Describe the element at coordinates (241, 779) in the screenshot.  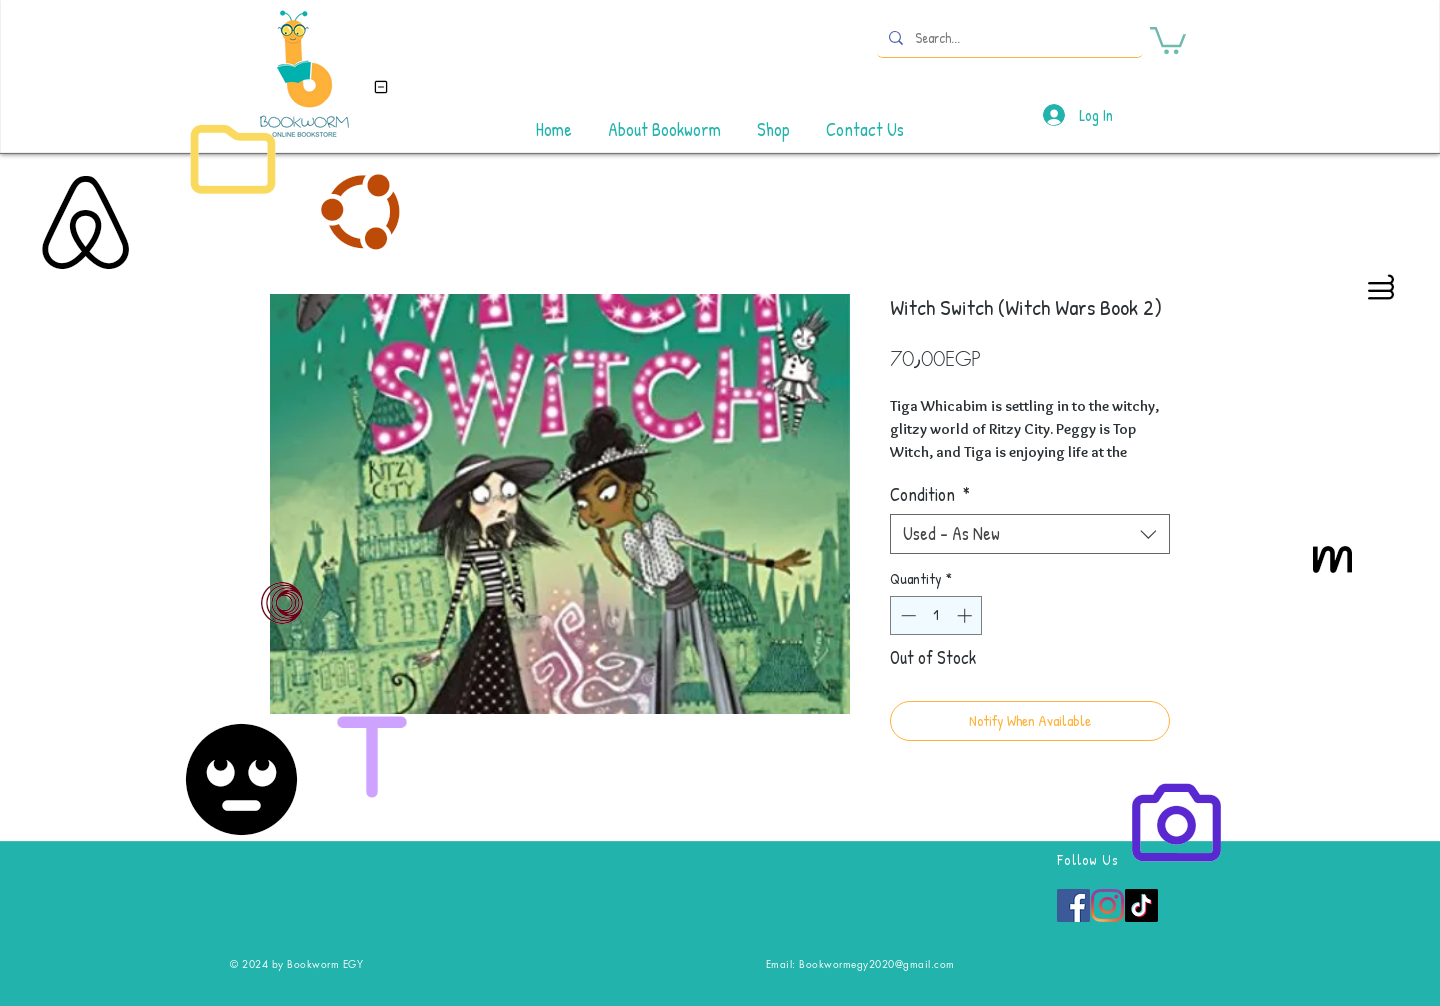
I see `react with an eye-roll emoji` at that location.